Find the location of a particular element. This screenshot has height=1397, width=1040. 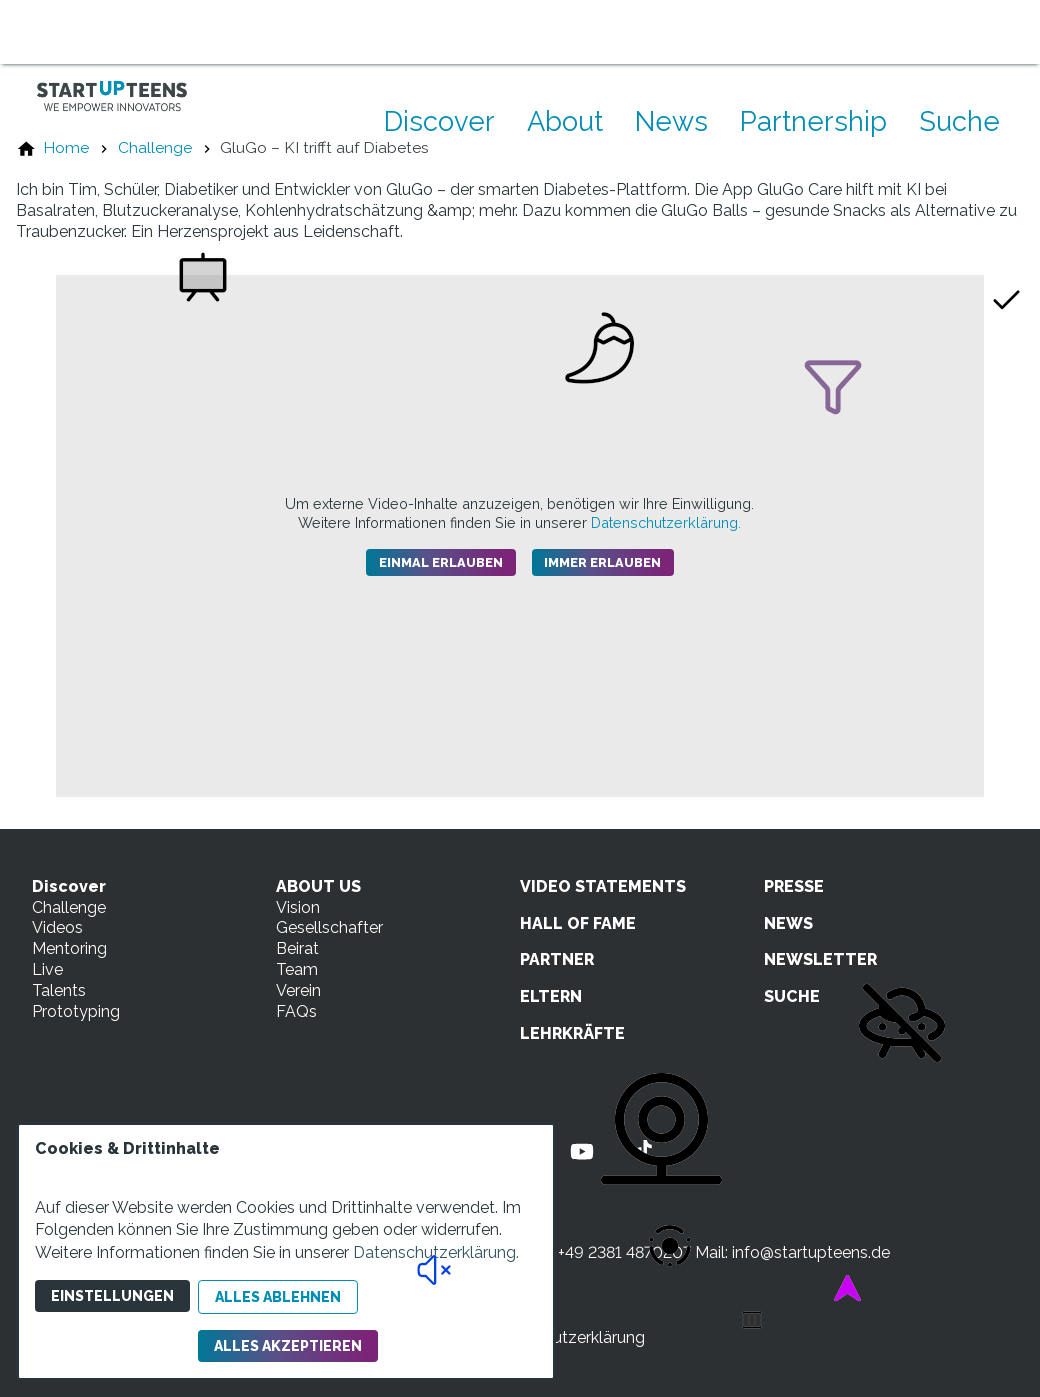

mute audio or sound is located at coordinates (434, 1270).